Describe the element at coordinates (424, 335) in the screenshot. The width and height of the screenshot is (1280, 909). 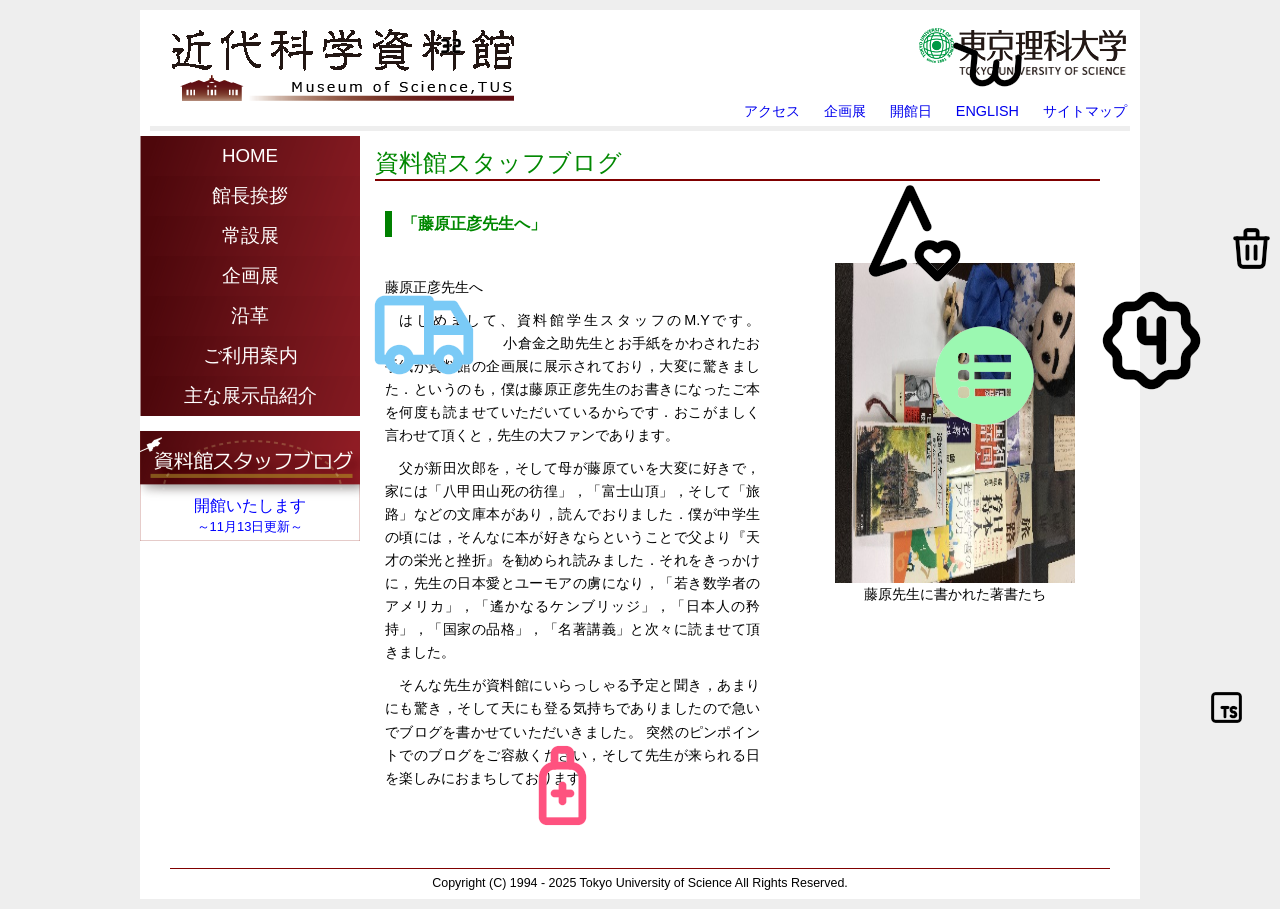
I see `track your delivery status` at that location.